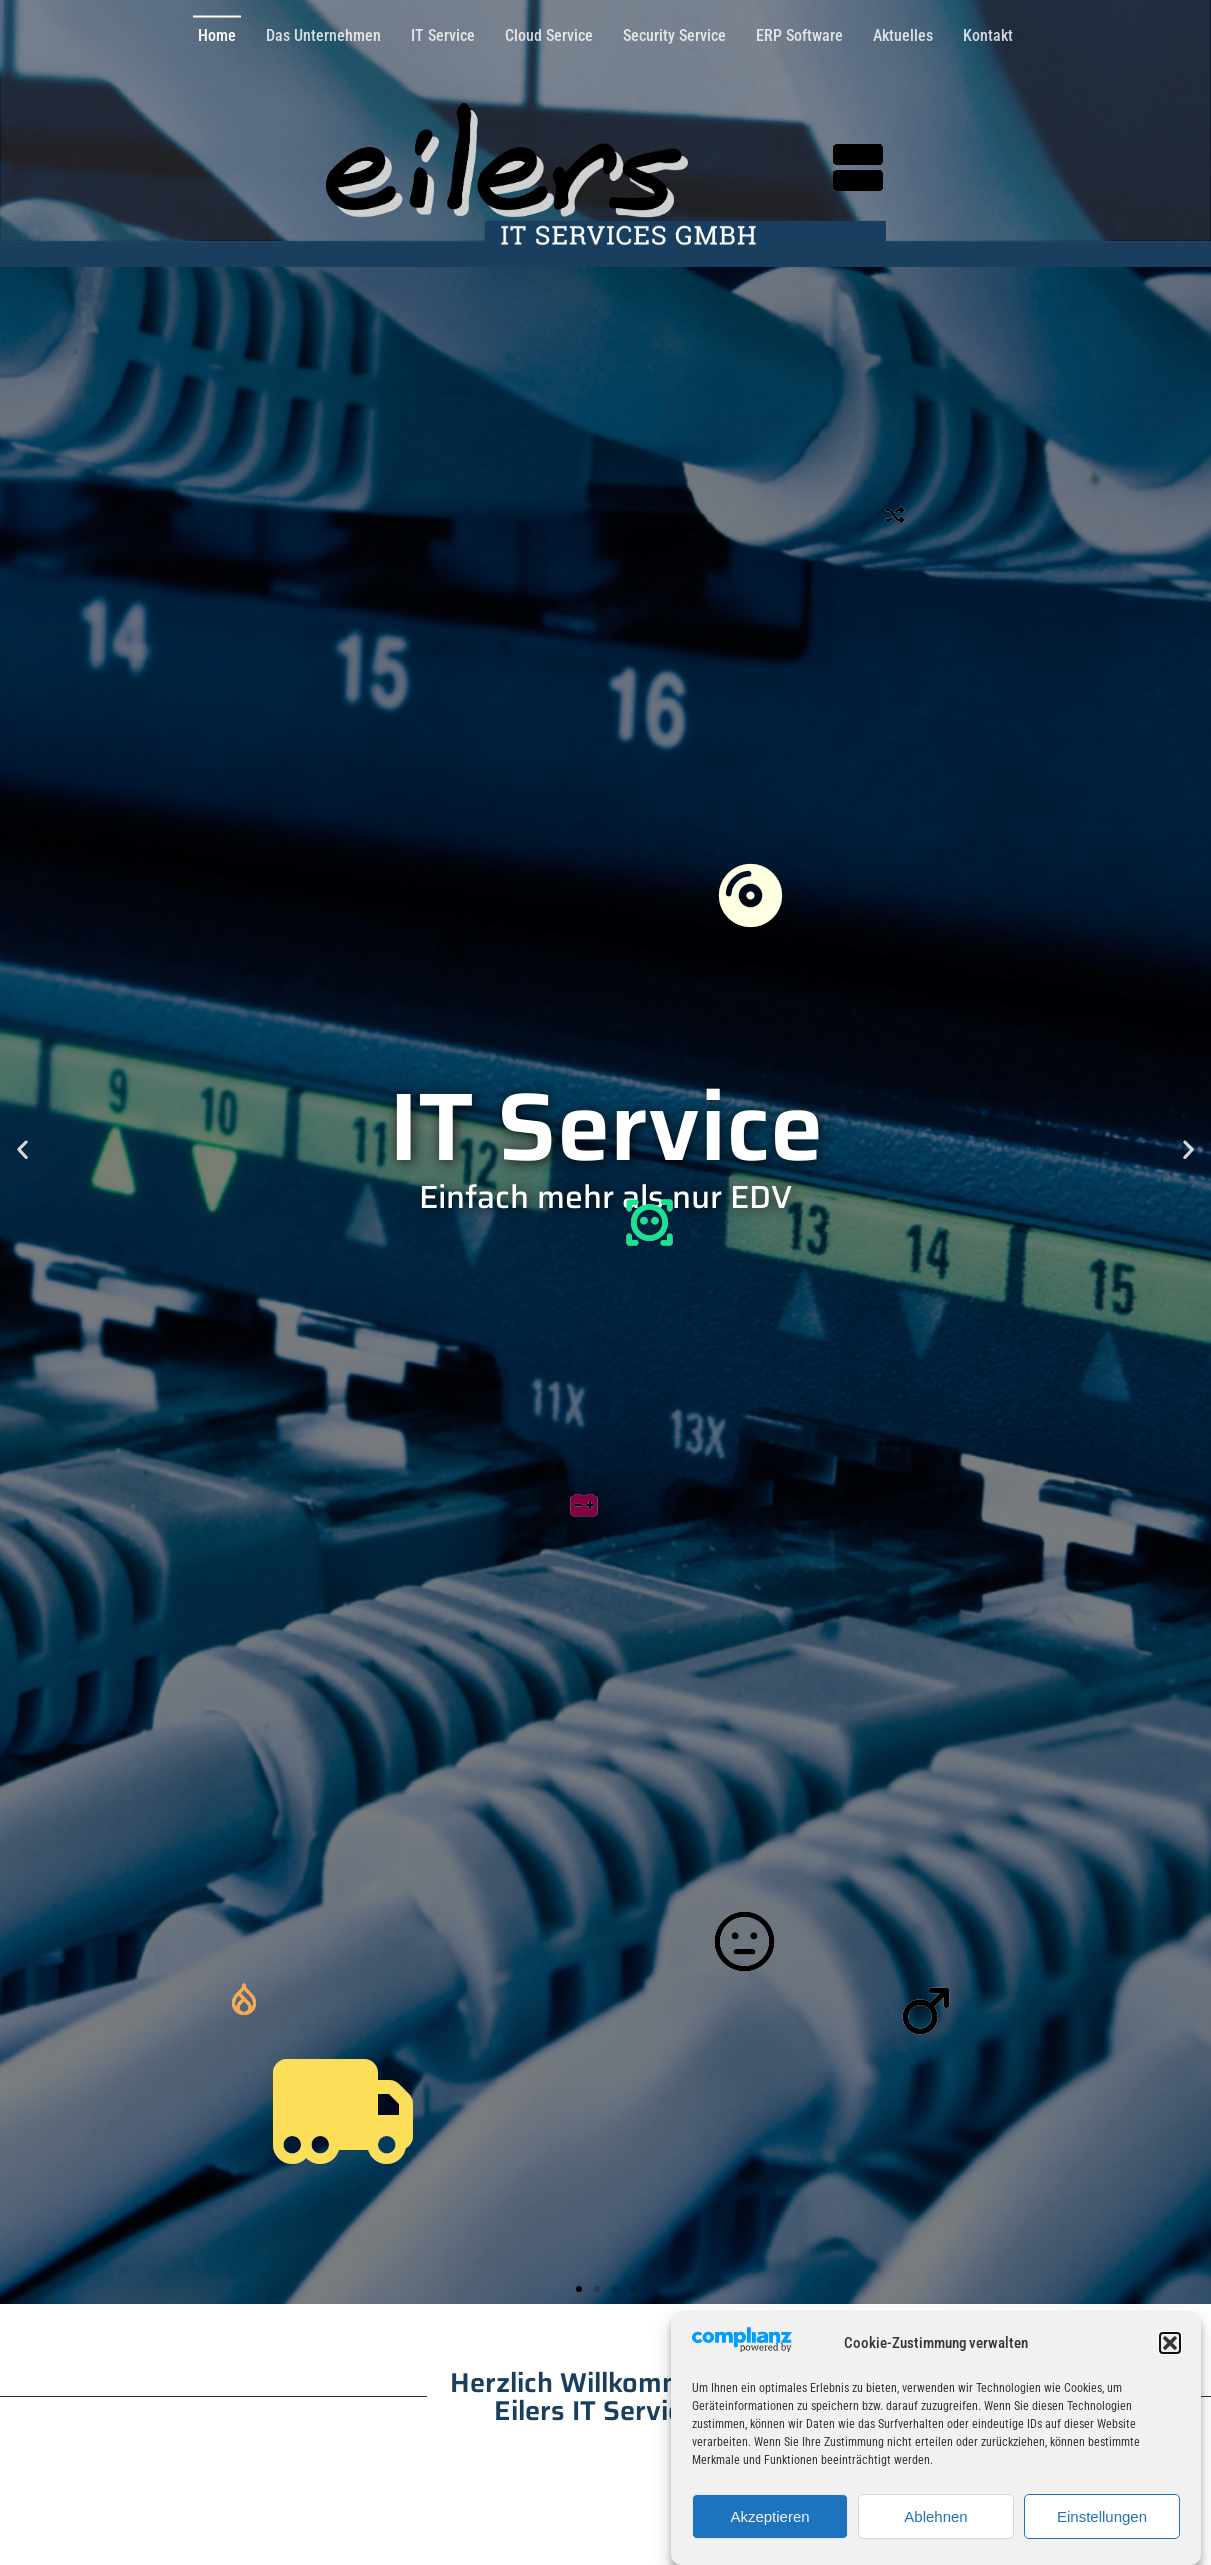  Describe the element at coordinates (926, 2011) in the screenshot. I see `indicates male gender selection` at that location.